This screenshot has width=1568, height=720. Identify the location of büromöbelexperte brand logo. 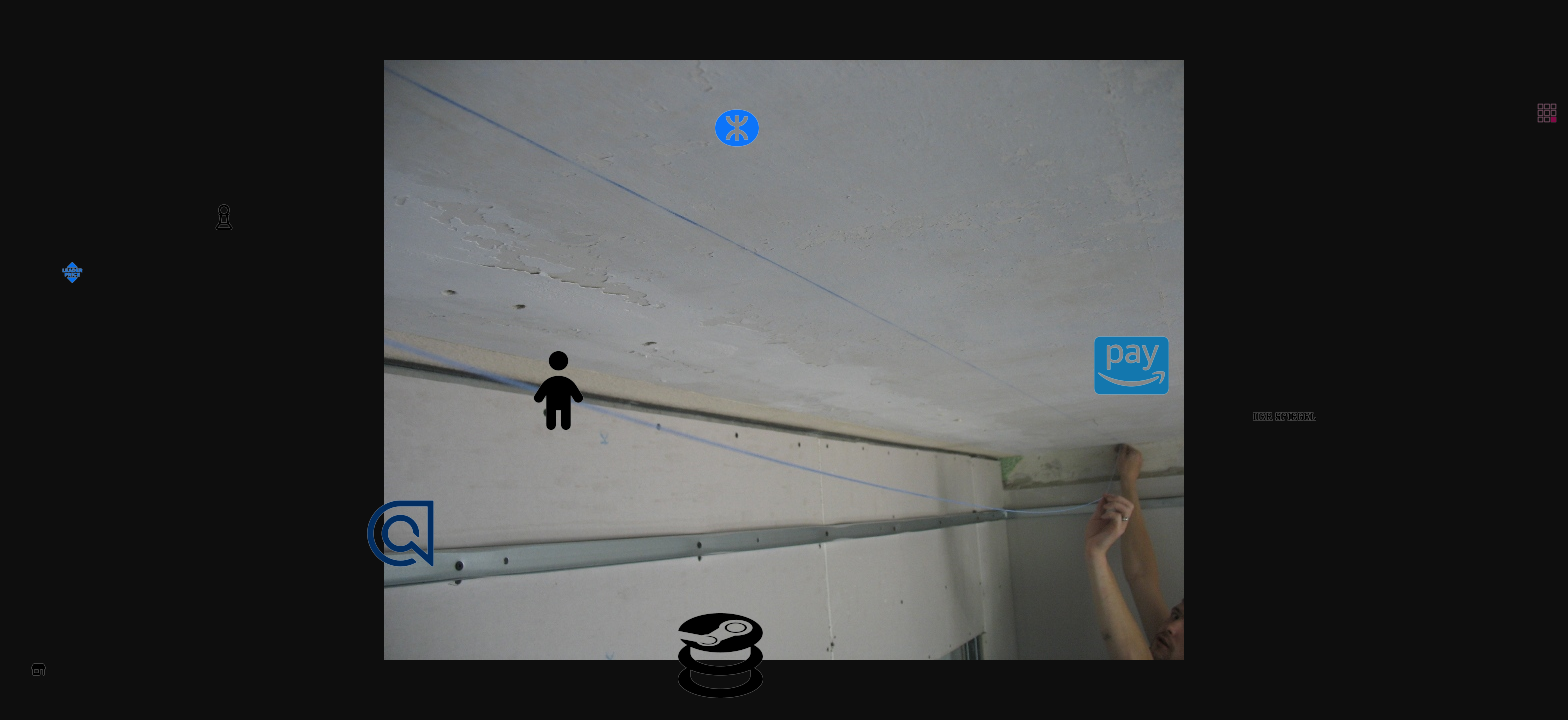
(1547, 113).